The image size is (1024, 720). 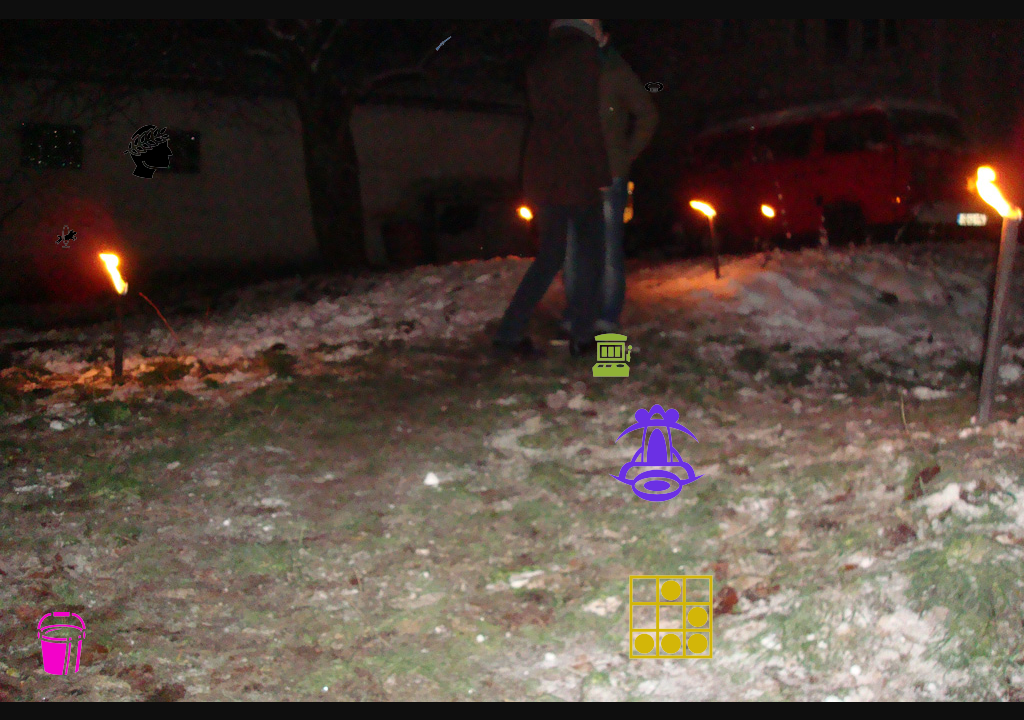 I want to click on equip or manage belt accessory, so click(x=654, y=87).